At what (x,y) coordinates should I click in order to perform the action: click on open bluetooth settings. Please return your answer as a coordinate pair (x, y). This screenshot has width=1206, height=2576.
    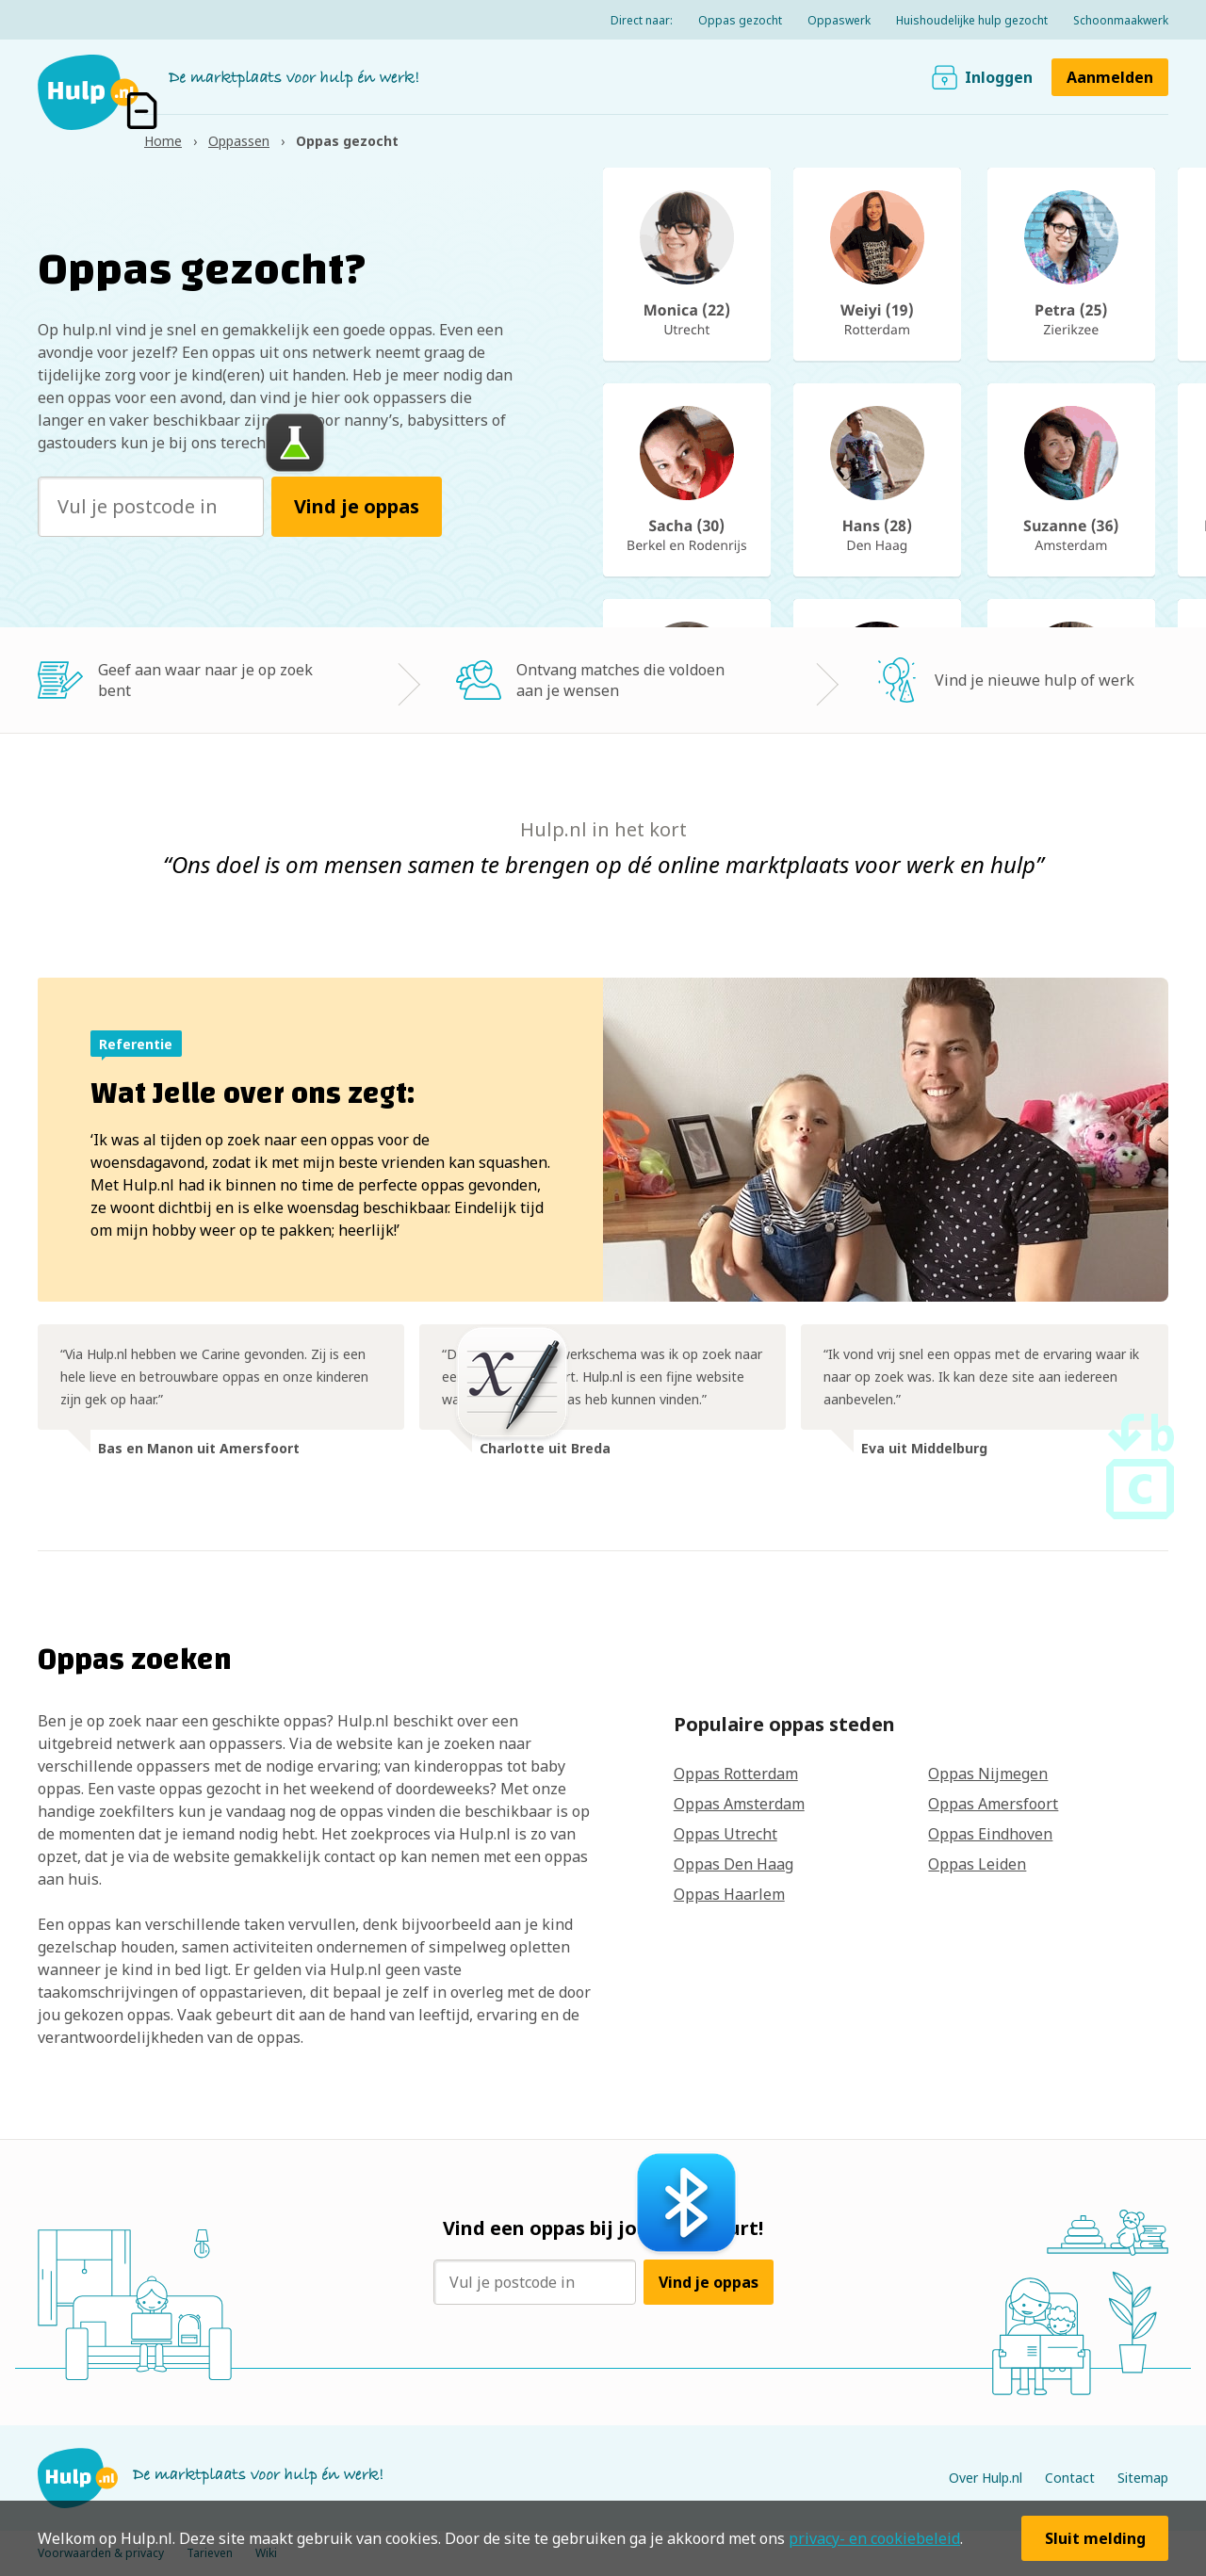
    Looking at the image, I should click on (686, 2202).